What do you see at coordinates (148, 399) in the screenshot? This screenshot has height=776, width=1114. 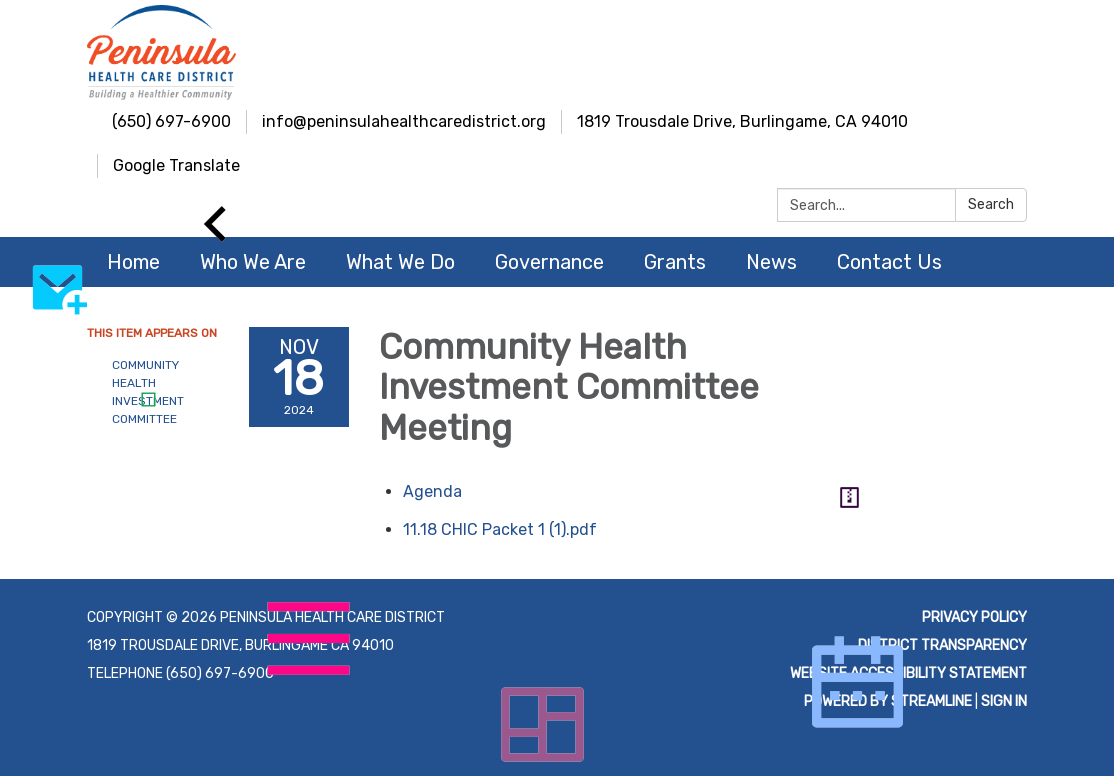 I see `stop media playback` at bounding box center [148, 399].